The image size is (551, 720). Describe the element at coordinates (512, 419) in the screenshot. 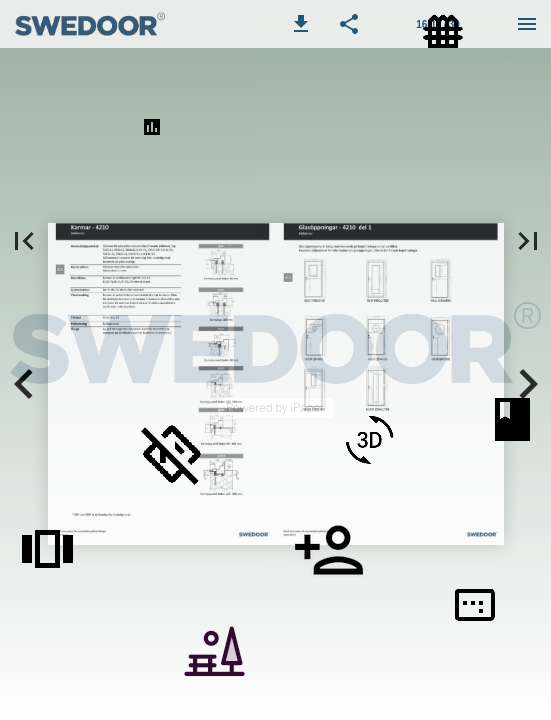

I see `open your library or reading list` at that location.